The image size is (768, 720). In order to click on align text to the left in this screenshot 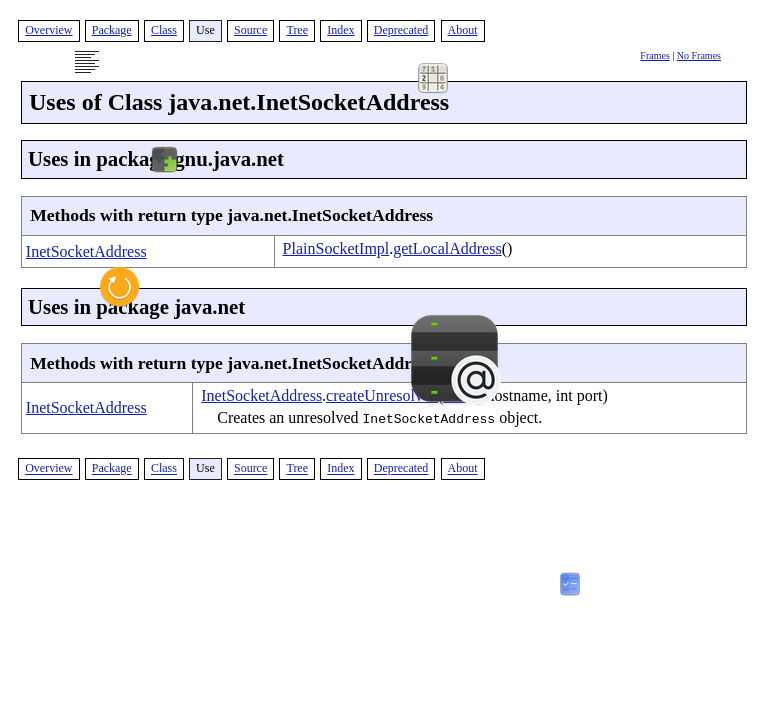, I will do `click(87, 62)`.